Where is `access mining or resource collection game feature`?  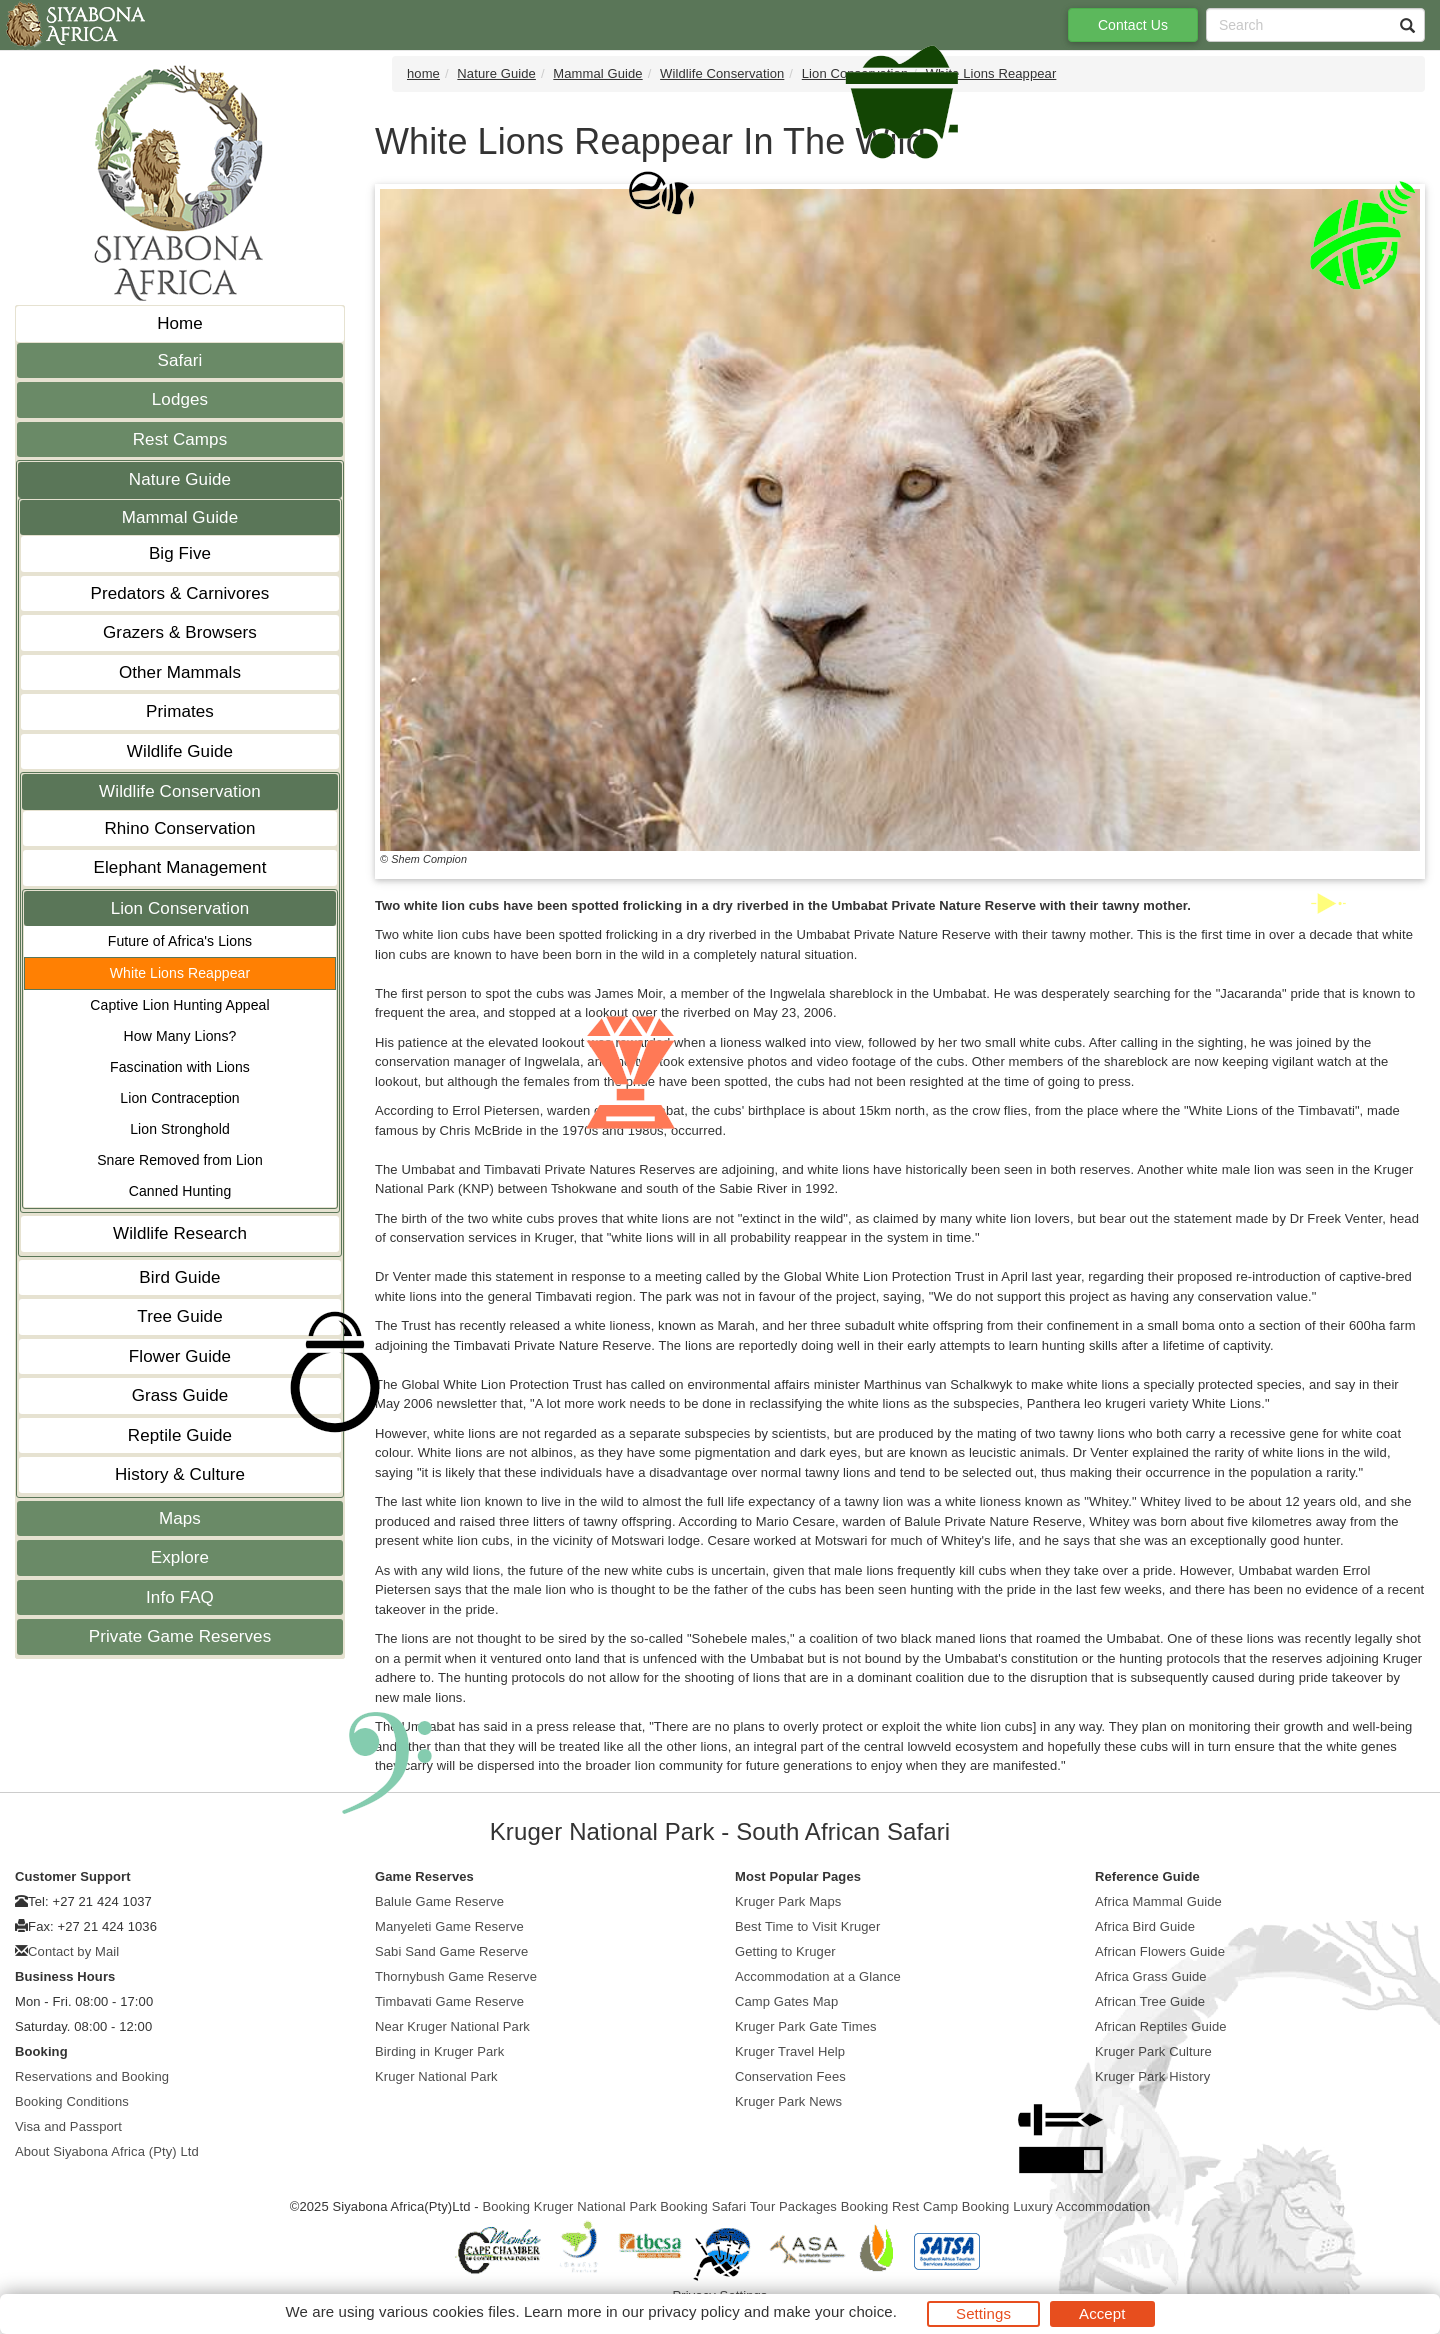 access mining or resource collection game feature is located at coordinates (904, 98).